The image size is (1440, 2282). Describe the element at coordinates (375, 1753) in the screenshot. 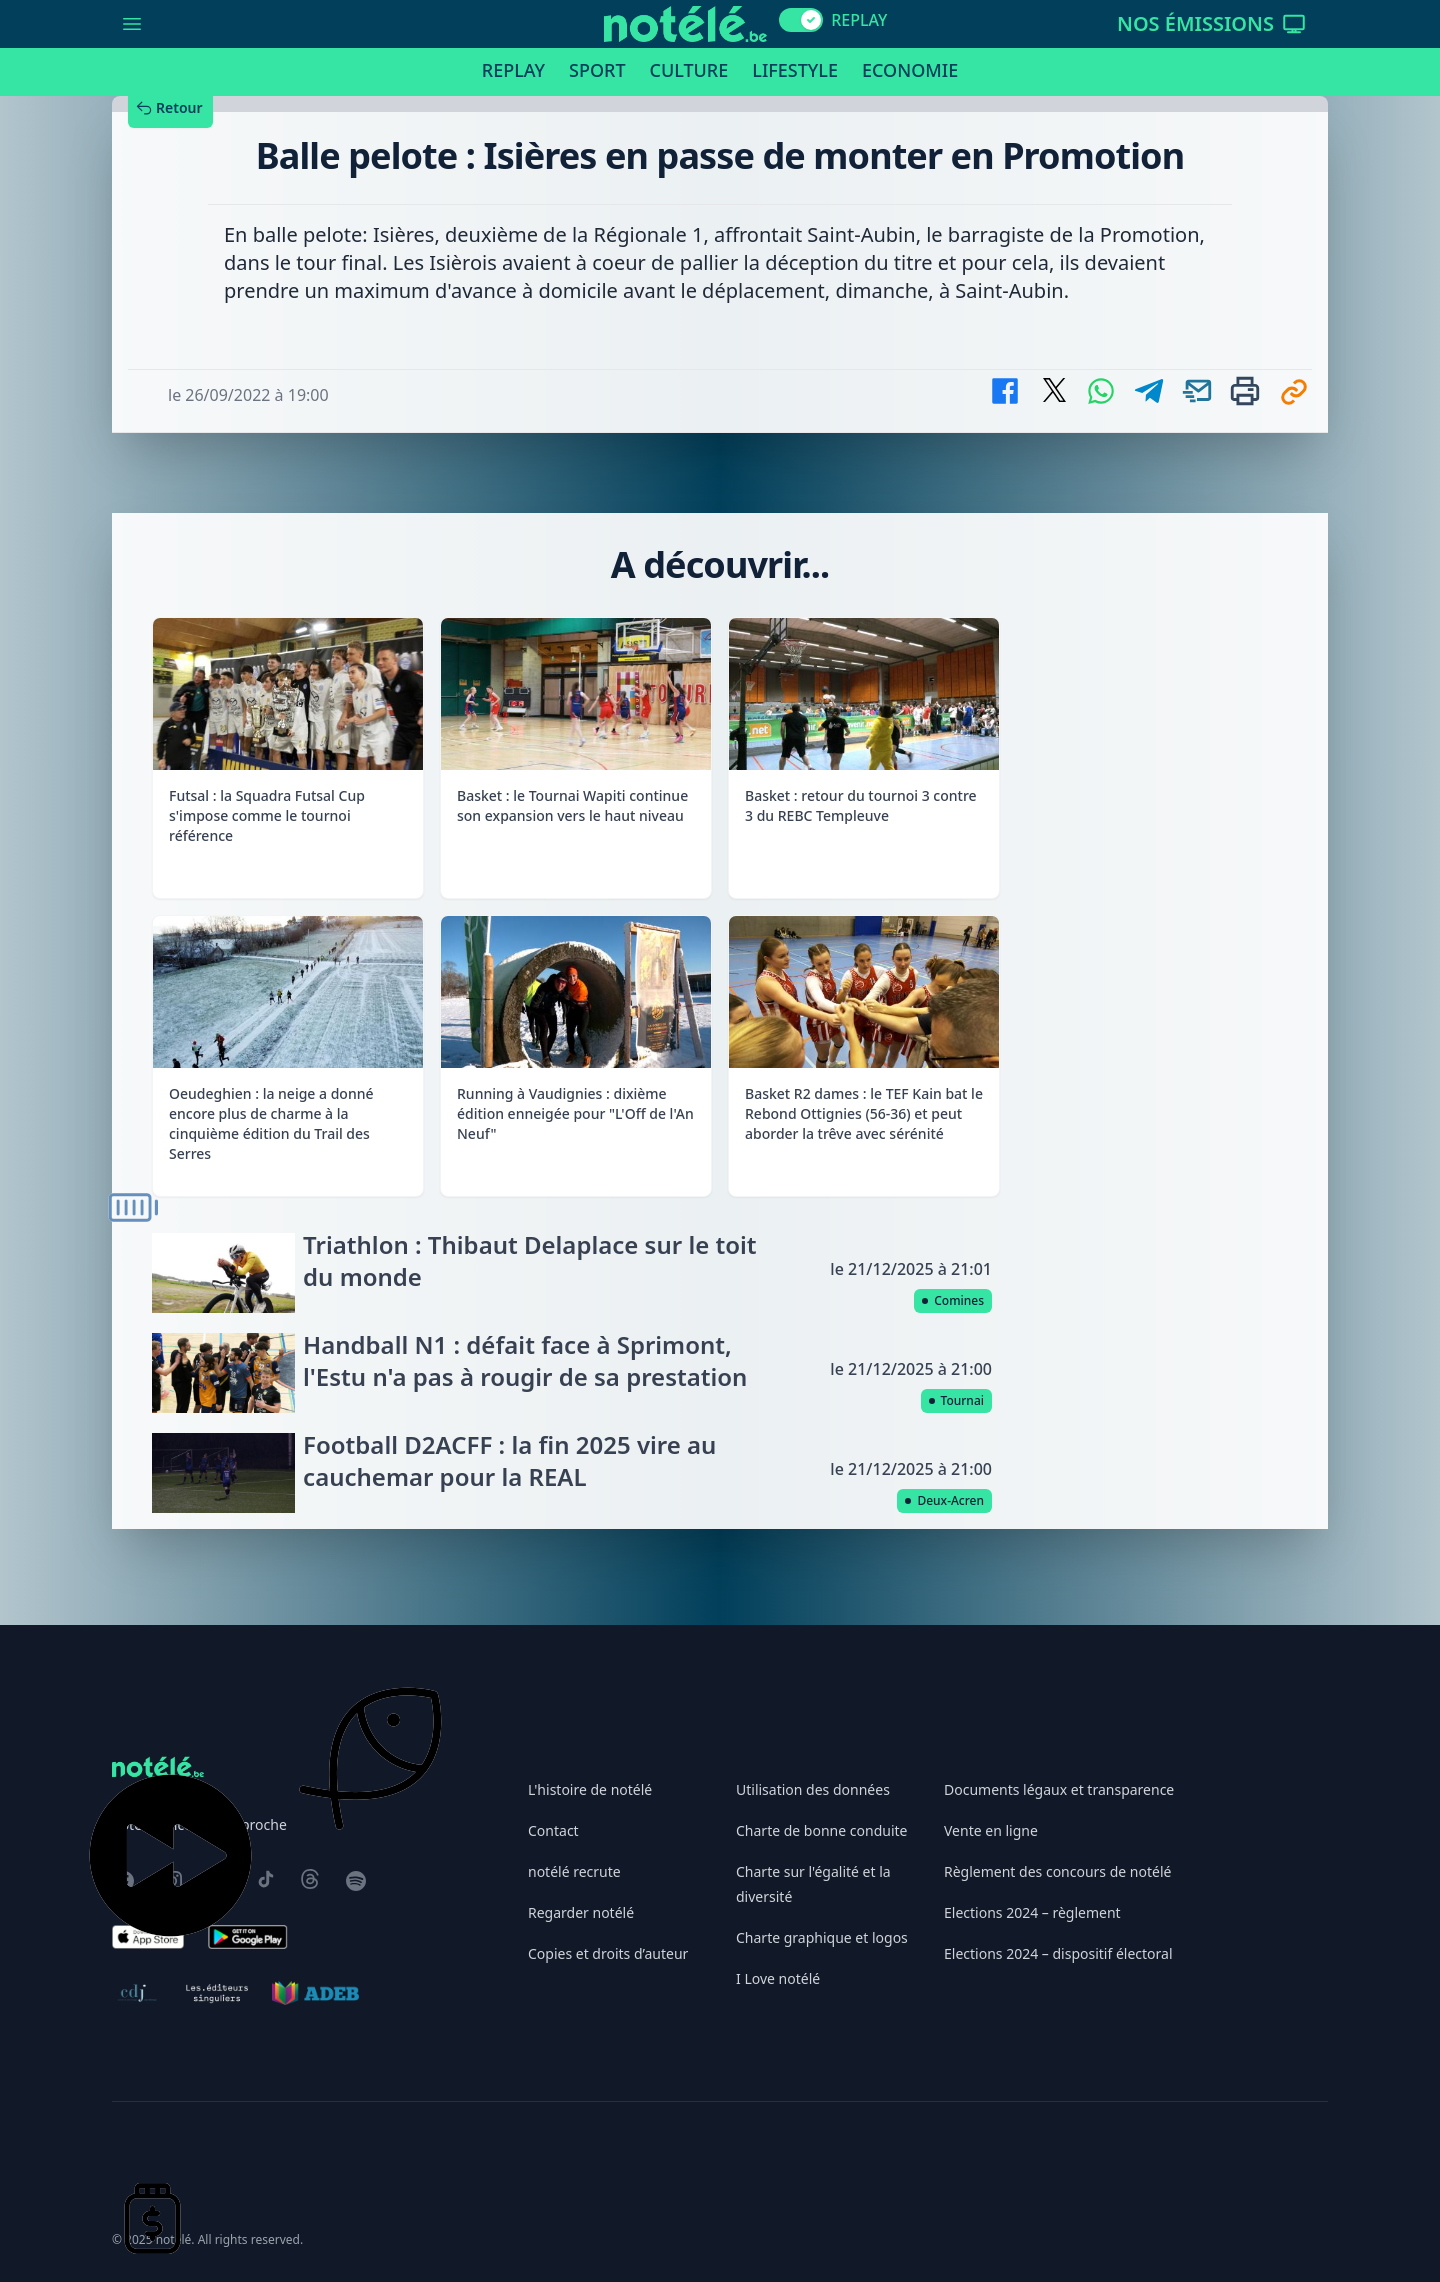

I see `access fishing or aquatic content` at that location.